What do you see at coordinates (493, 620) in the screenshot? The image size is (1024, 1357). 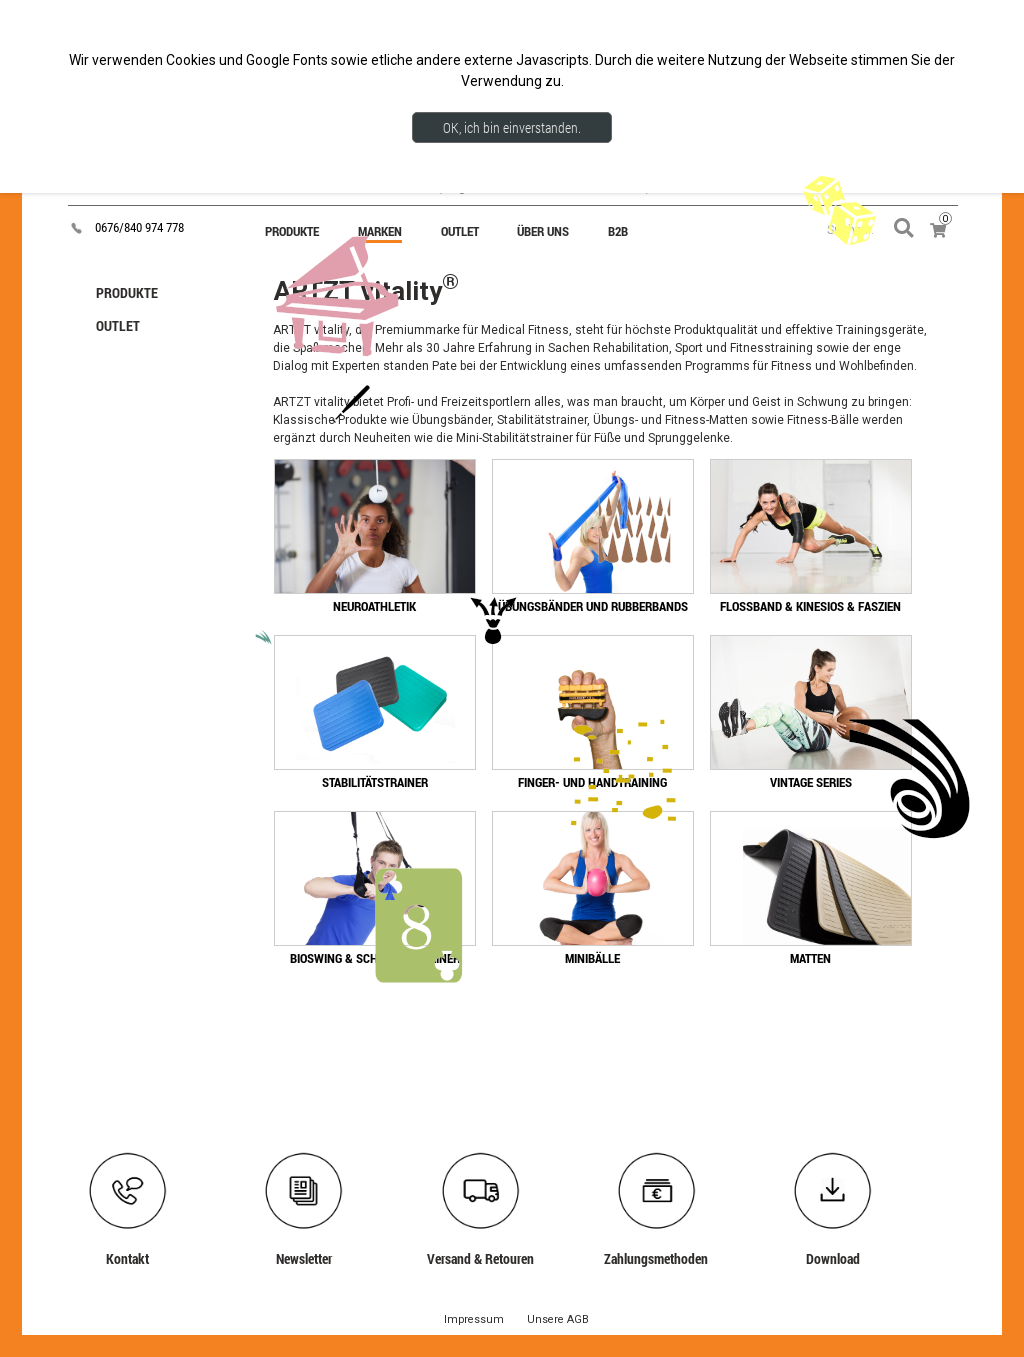 I see `track your expenses` at bounding box center [493, 620].